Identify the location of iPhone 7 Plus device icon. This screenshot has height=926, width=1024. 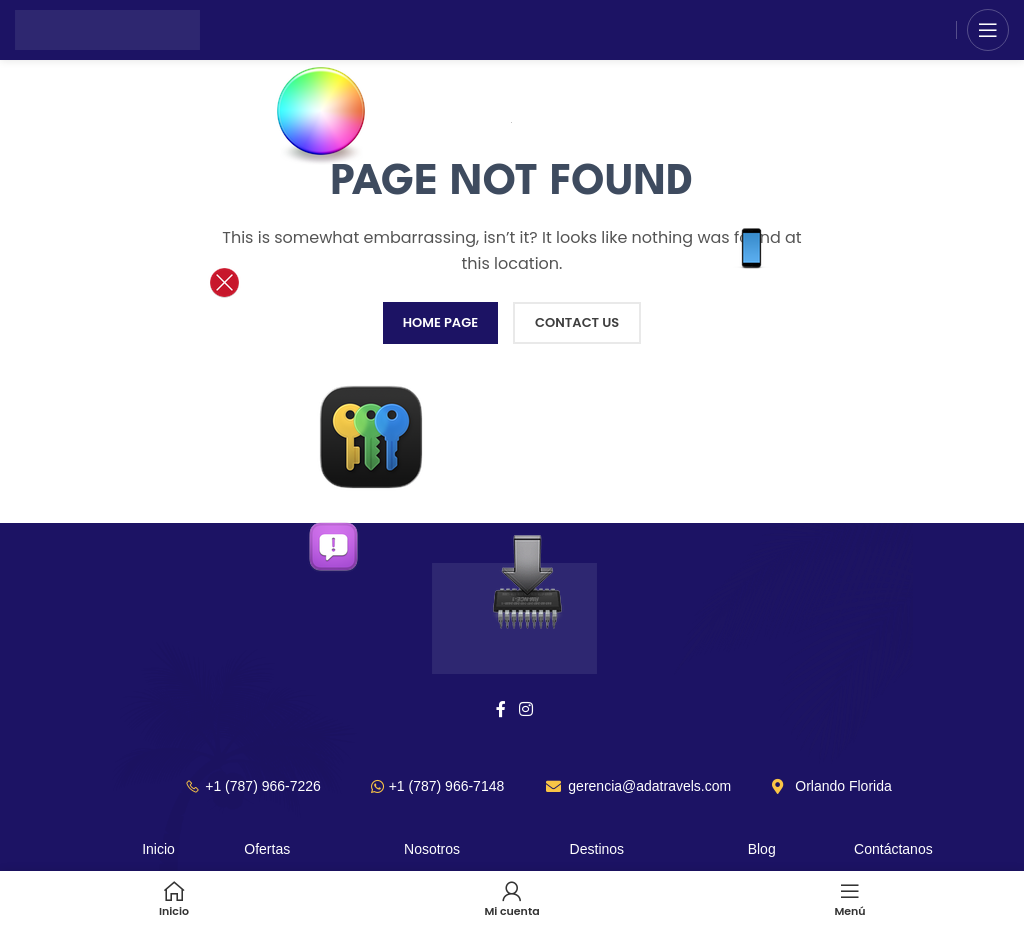
(751, 248).